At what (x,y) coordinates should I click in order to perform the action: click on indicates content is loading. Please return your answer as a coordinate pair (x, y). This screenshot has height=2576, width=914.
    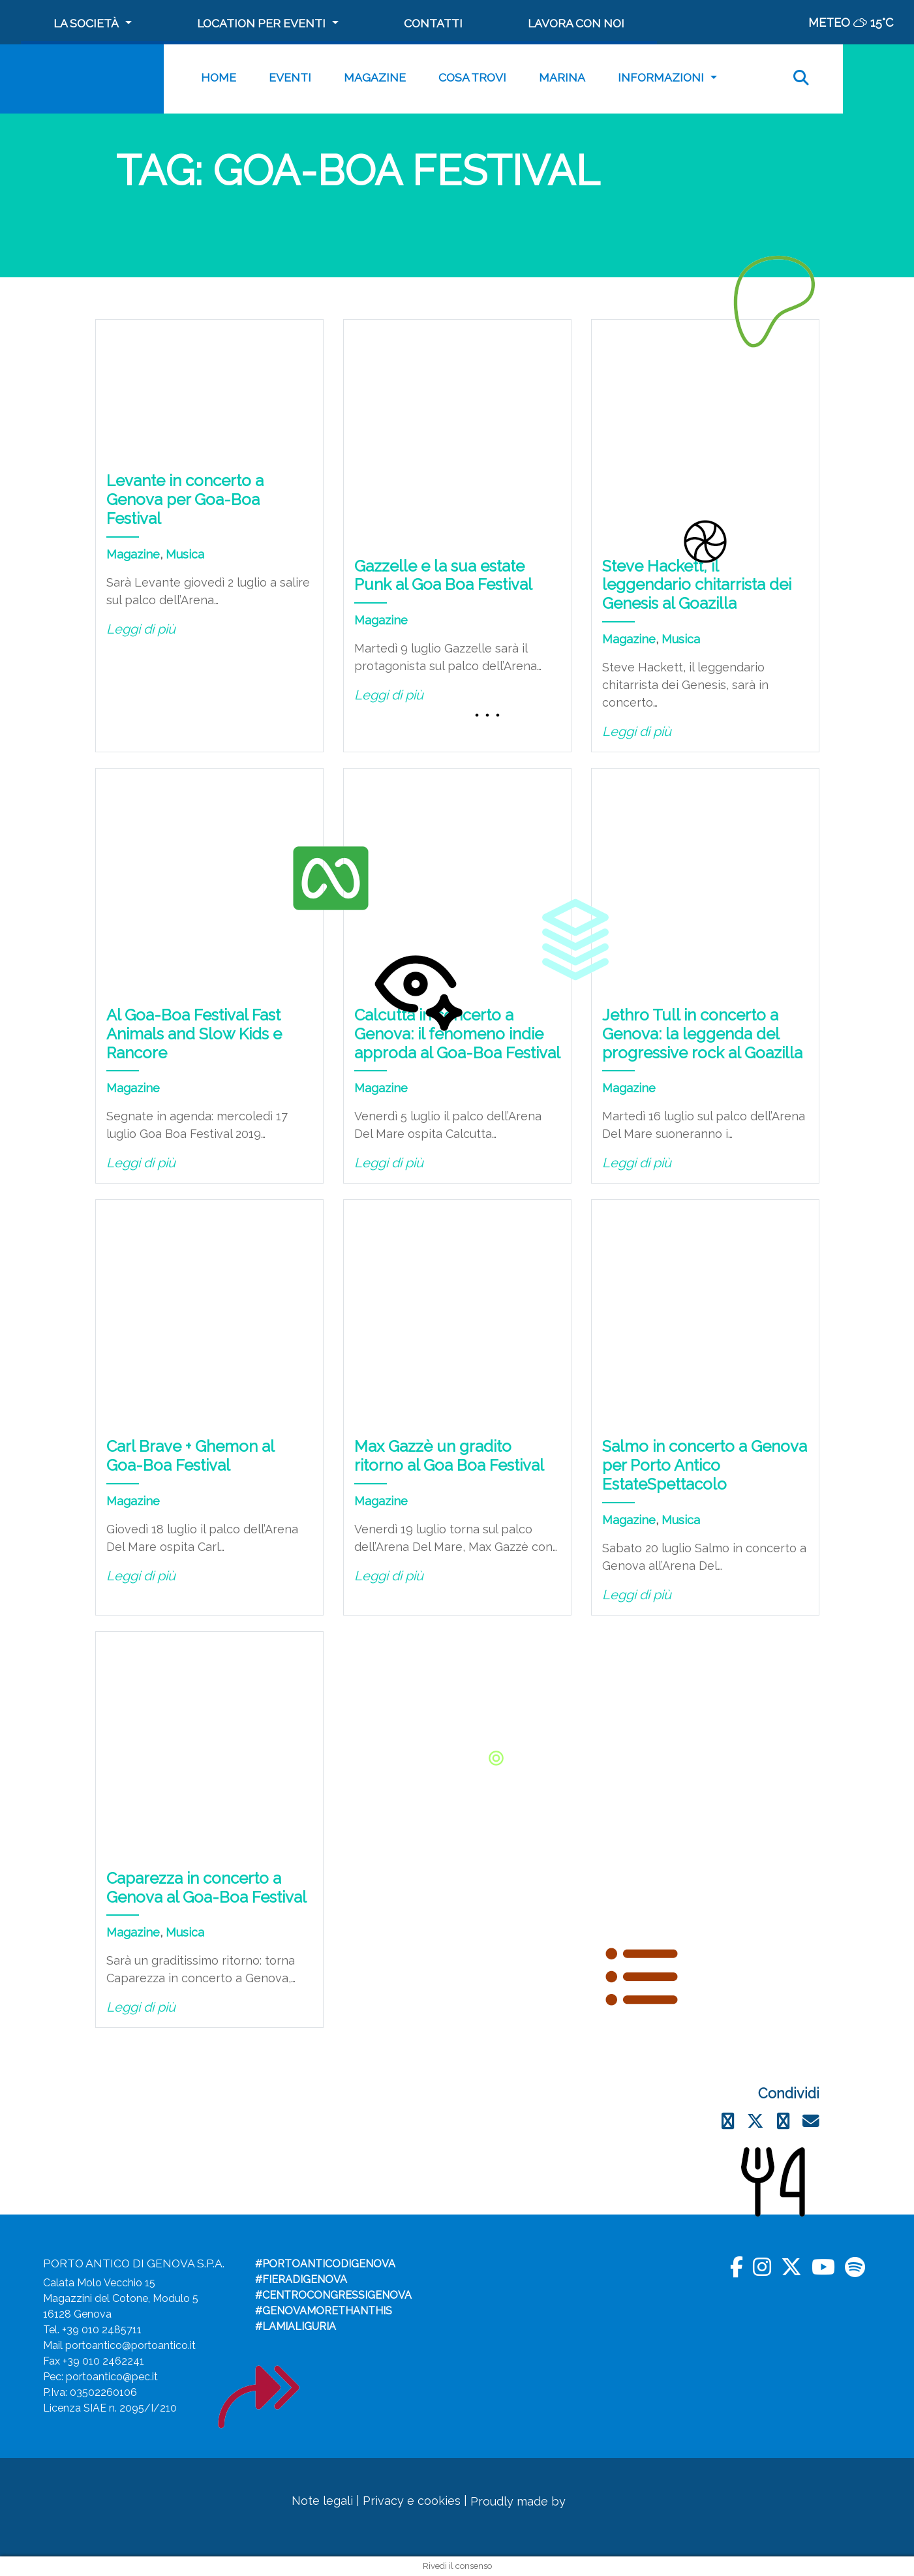
    Looking at the image, I should click on (705, 542).